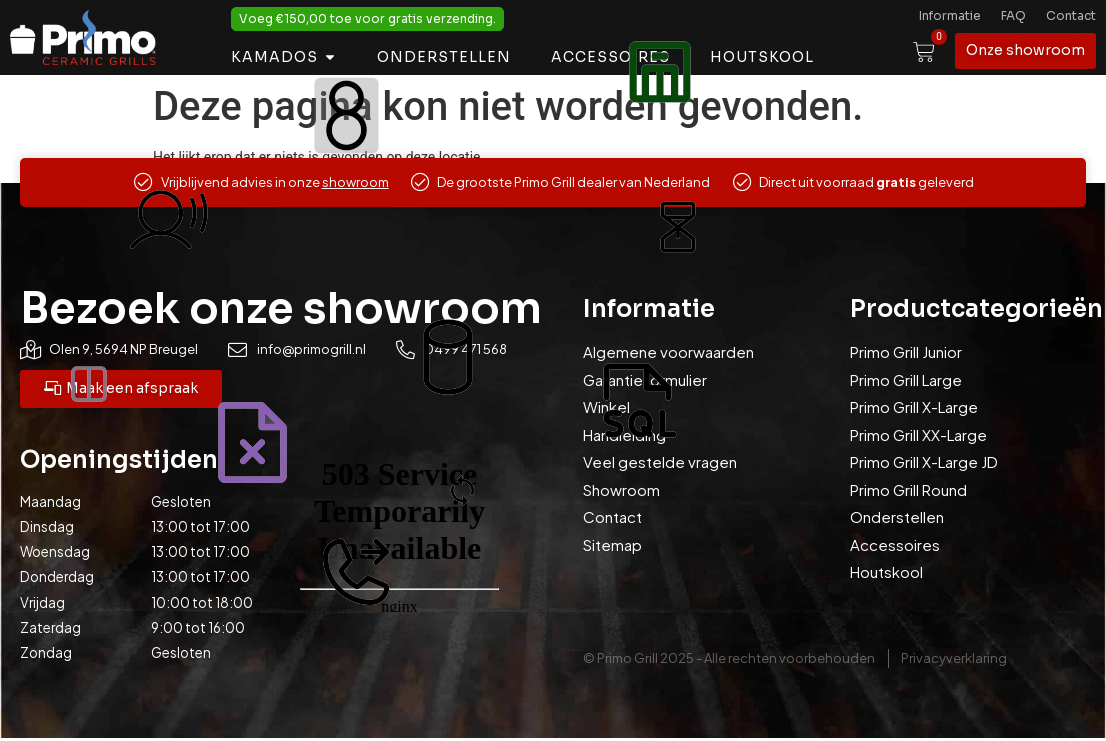 Image resolution: width=1106 pixels, height=741 pixels. I want to click on indicates the number eight in a sequence or list, so click(346, 115).